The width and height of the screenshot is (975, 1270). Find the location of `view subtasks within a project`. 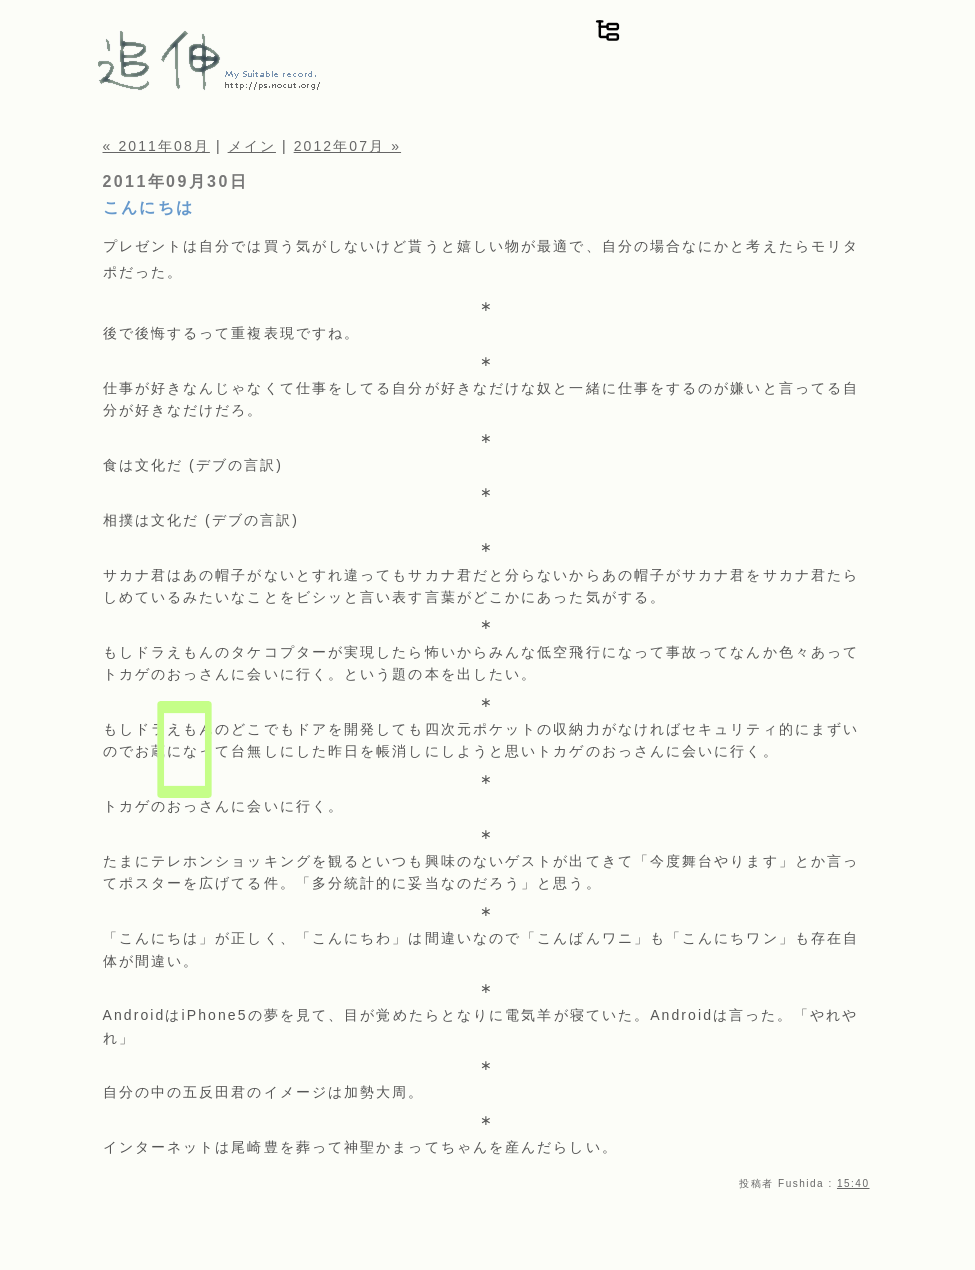

view subtasks within a project is located at coordinates (607, 30).